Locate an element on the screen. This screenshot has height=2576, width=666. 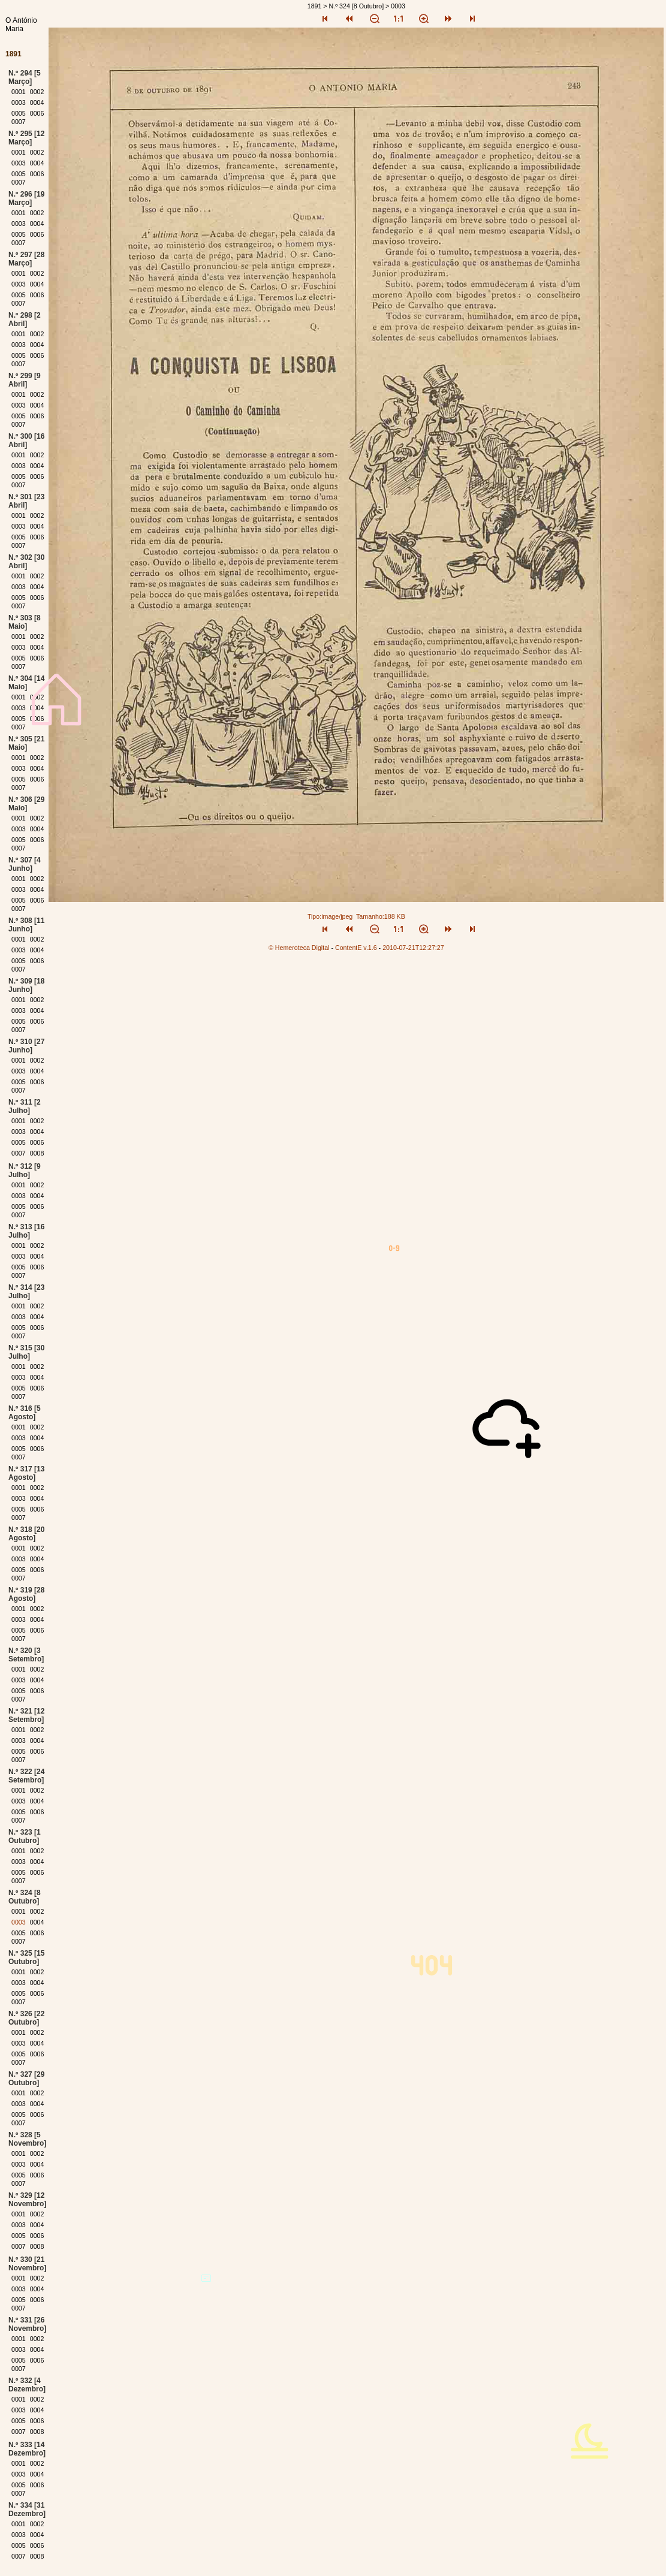
indicates hazy or foggy nighttime weather conditions is located at coordinates (589, 2442).